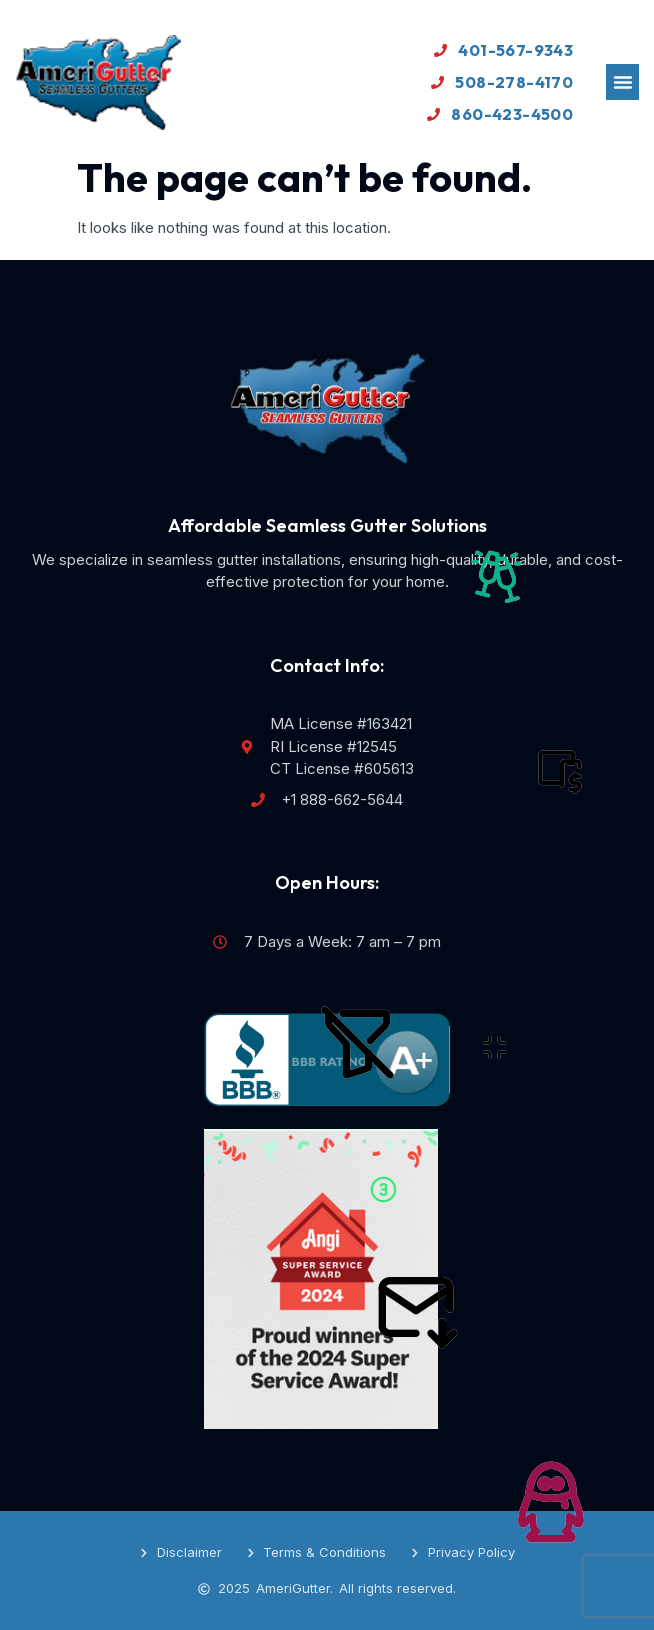 This screenshot has width=654, height=1630. Describe the element at coordinates (383, 1189) in the screenshot. I see `step 3 in a multi-step process` at that location.